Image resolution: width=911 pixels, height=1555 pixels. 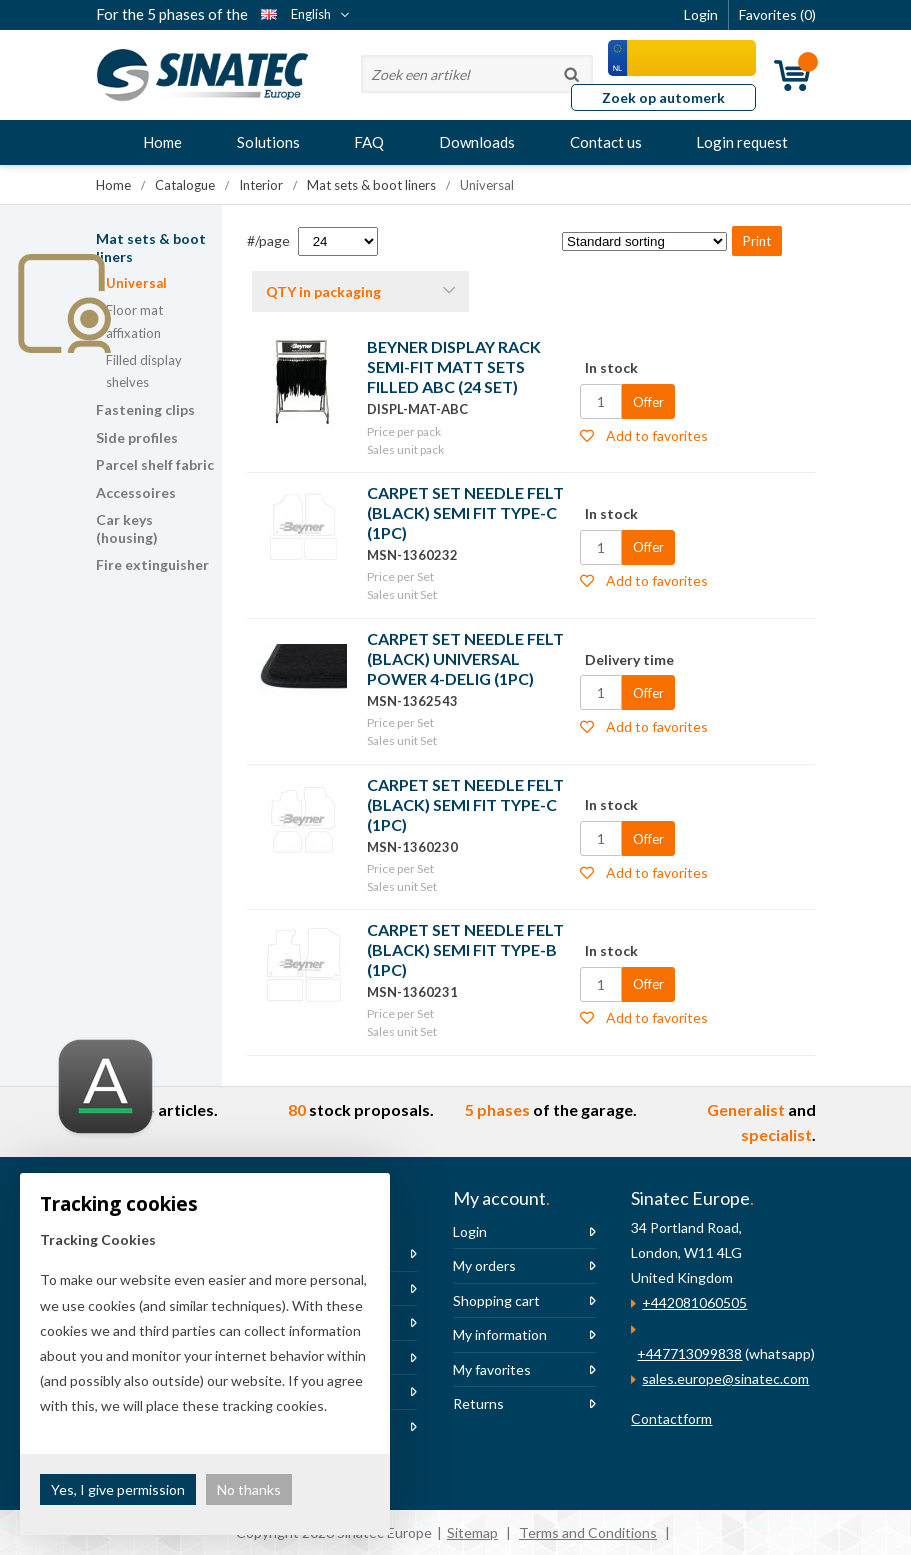 What do you see at coordinates (105, 1086) in the screenshot?
I see `open spell check tool` at bounding box center [105, 1086].